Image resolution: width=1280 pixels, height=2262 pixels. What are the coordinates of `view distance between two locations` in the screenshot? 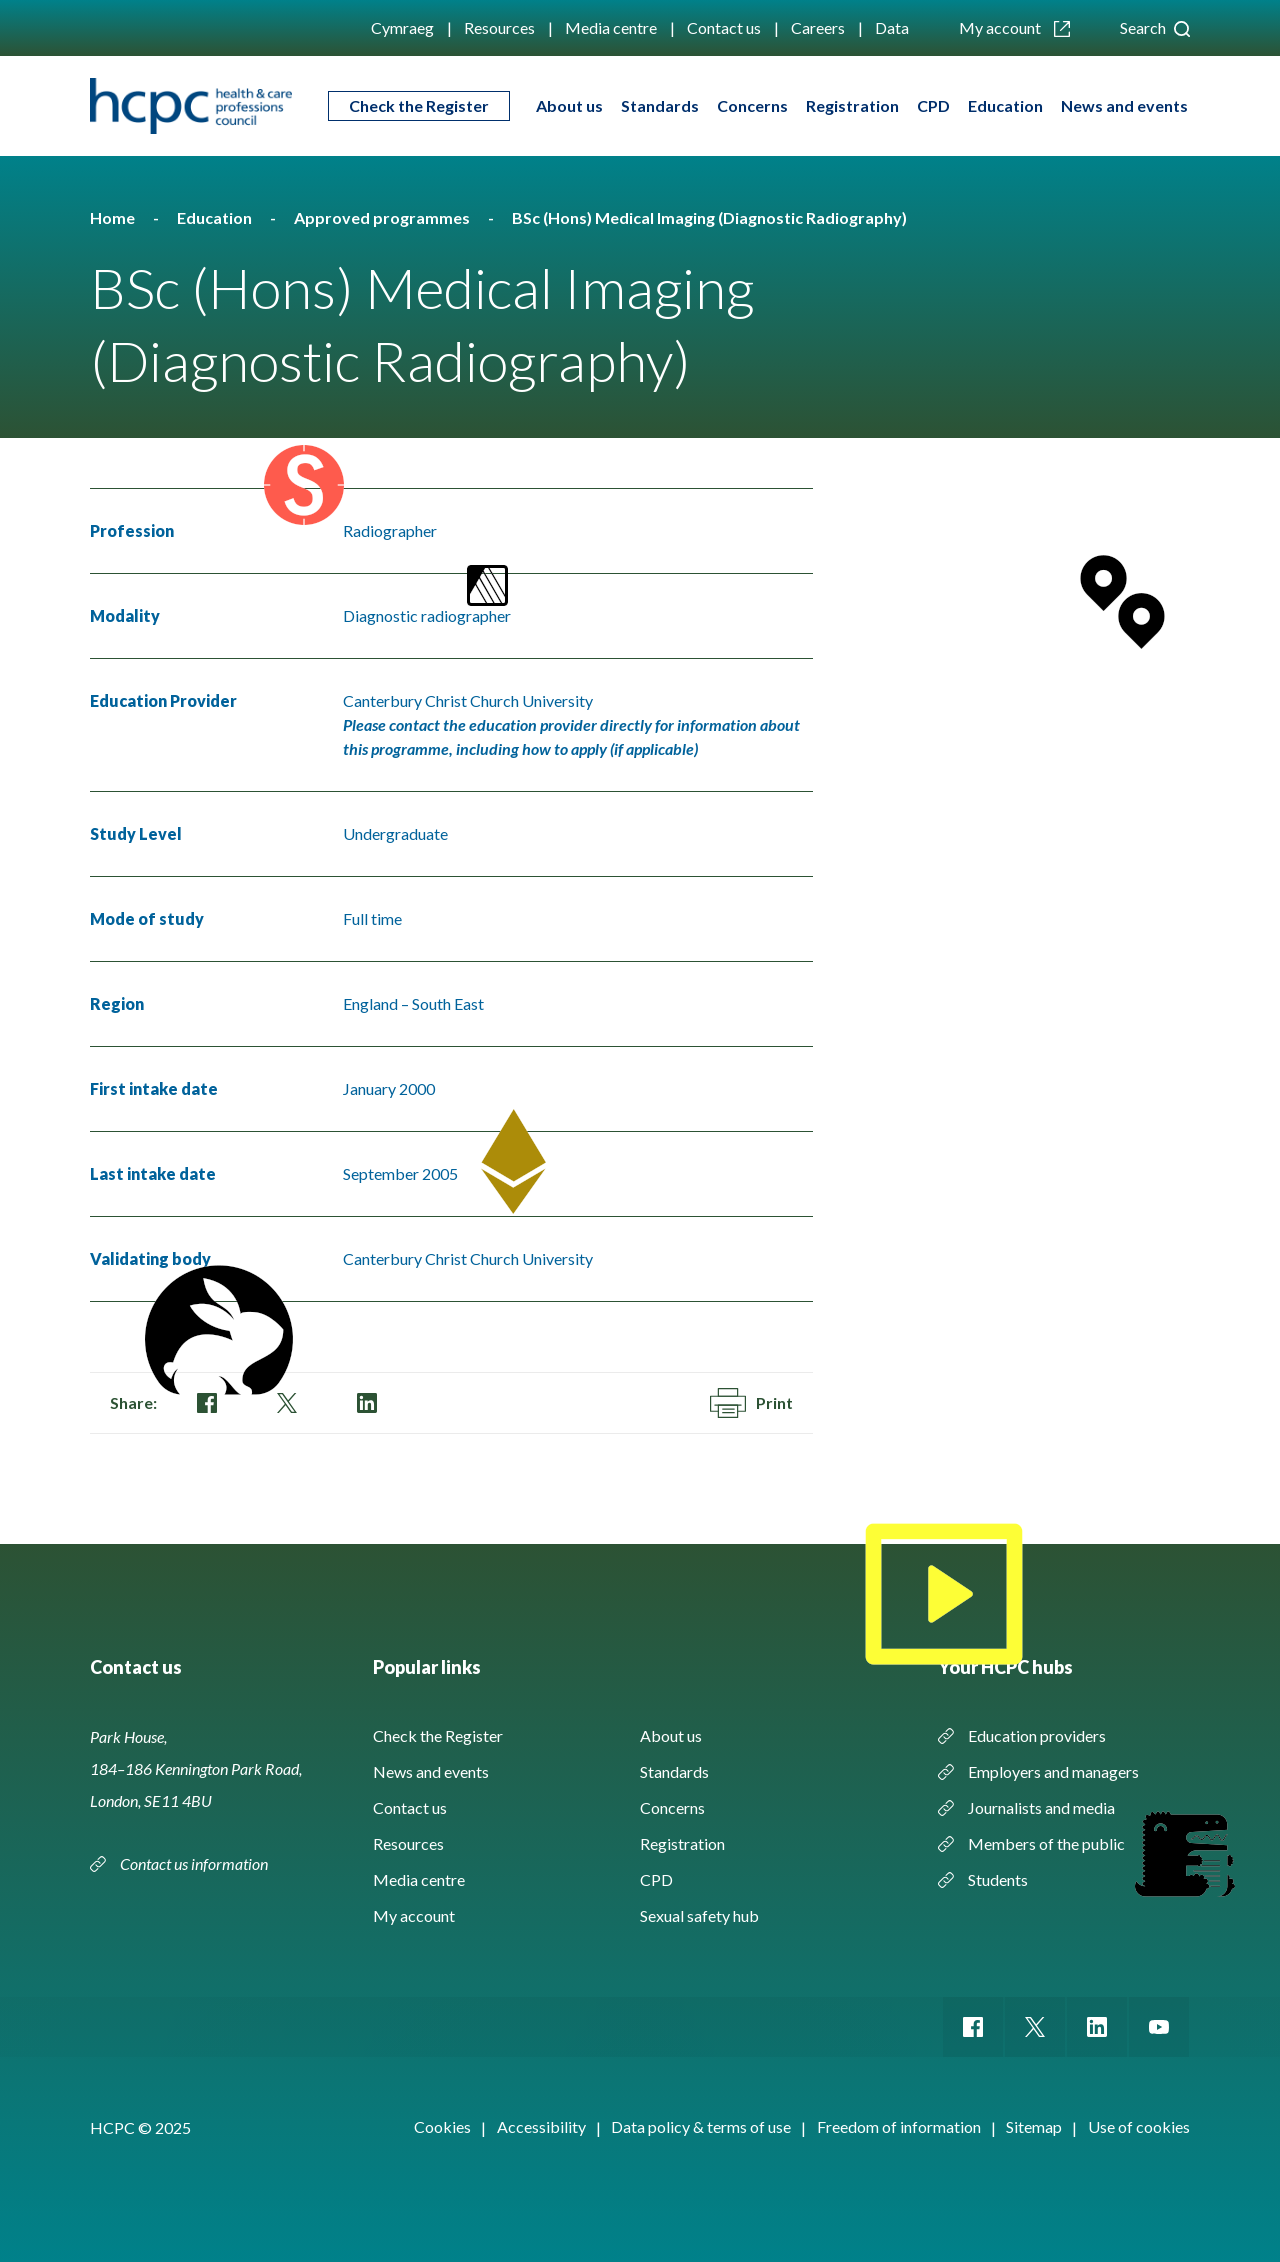 It's located at (1122, 601).